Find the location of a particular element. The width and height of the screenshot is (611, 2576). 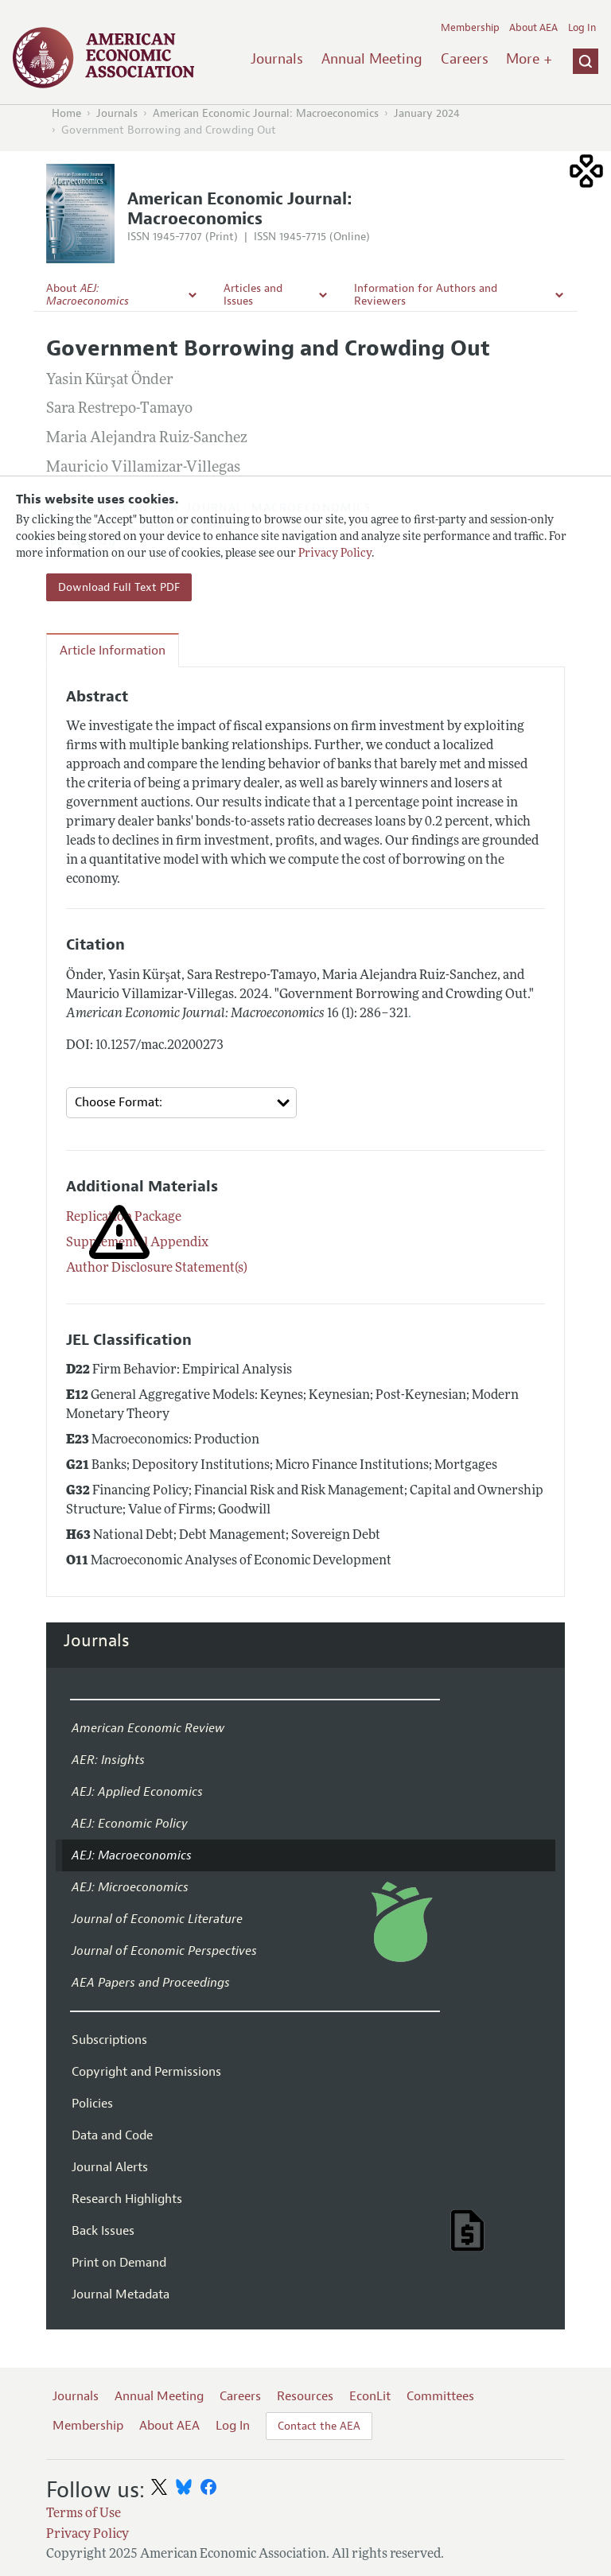

access gaming features or settings is located at coordinates (586, 171).